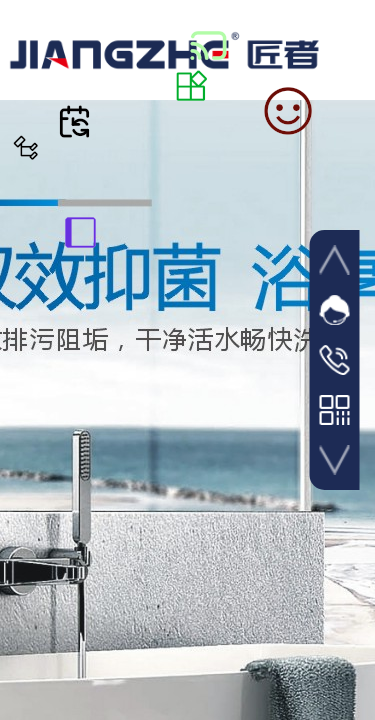  What do you see at coordinates (190, 85) in the screenshot?
I see `open the extensions marketplace` at bounding box center [190, 85].